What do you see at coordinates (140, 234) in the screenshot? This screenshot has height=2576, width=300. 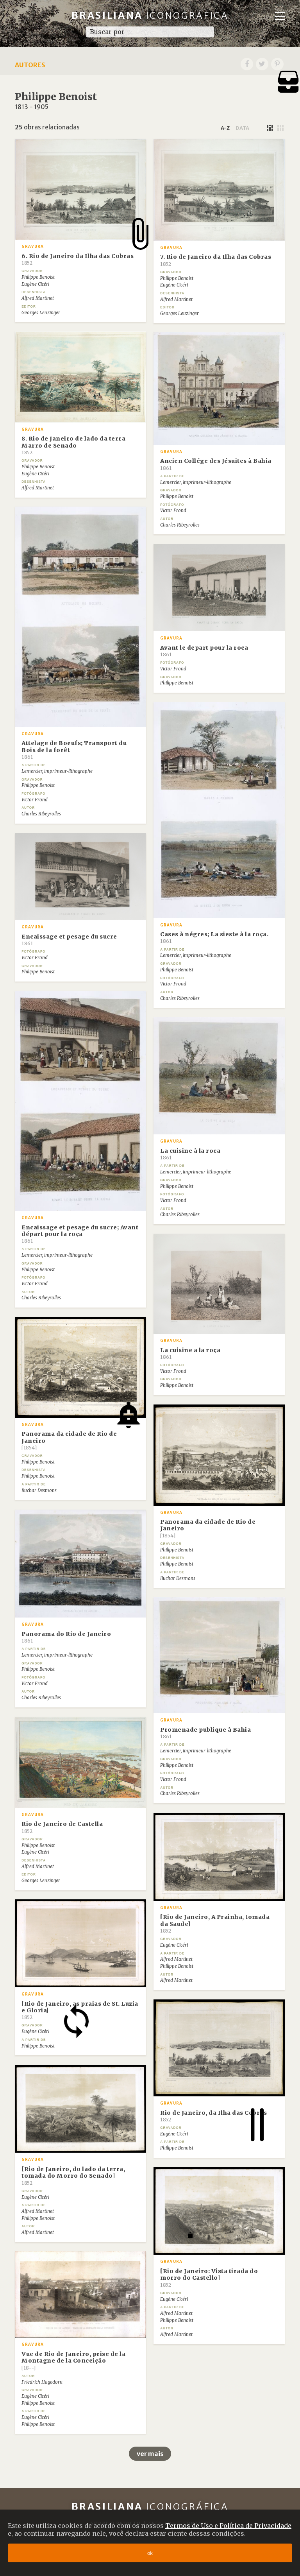 I see `attach a file to your message` at bounding box center [140, 234].